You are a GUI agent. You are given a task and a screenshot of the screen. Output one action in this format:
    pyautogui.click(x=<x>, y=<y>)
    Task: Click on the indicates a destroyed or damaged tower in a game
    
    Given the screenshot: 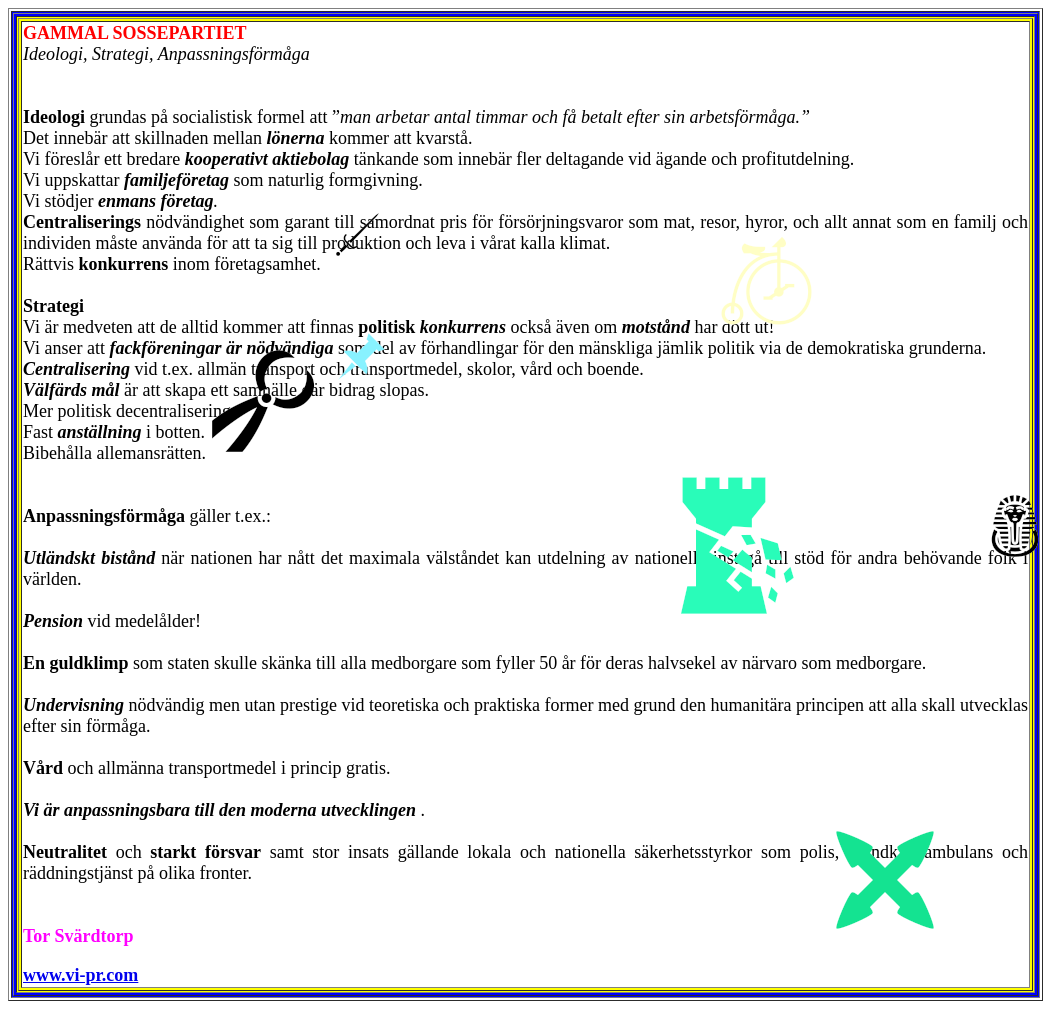 What is the action you would take?
    pyautogui.click(x=730, y=545)
    